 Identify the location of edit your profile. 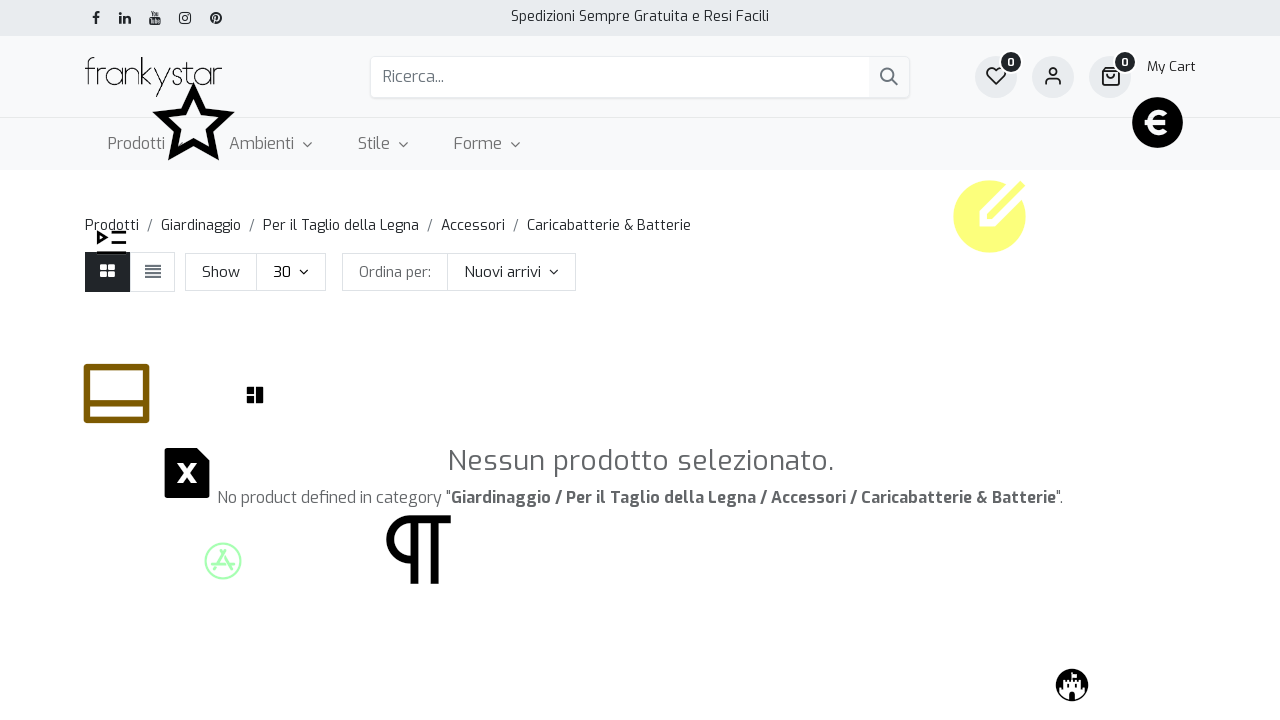
(989, 216).